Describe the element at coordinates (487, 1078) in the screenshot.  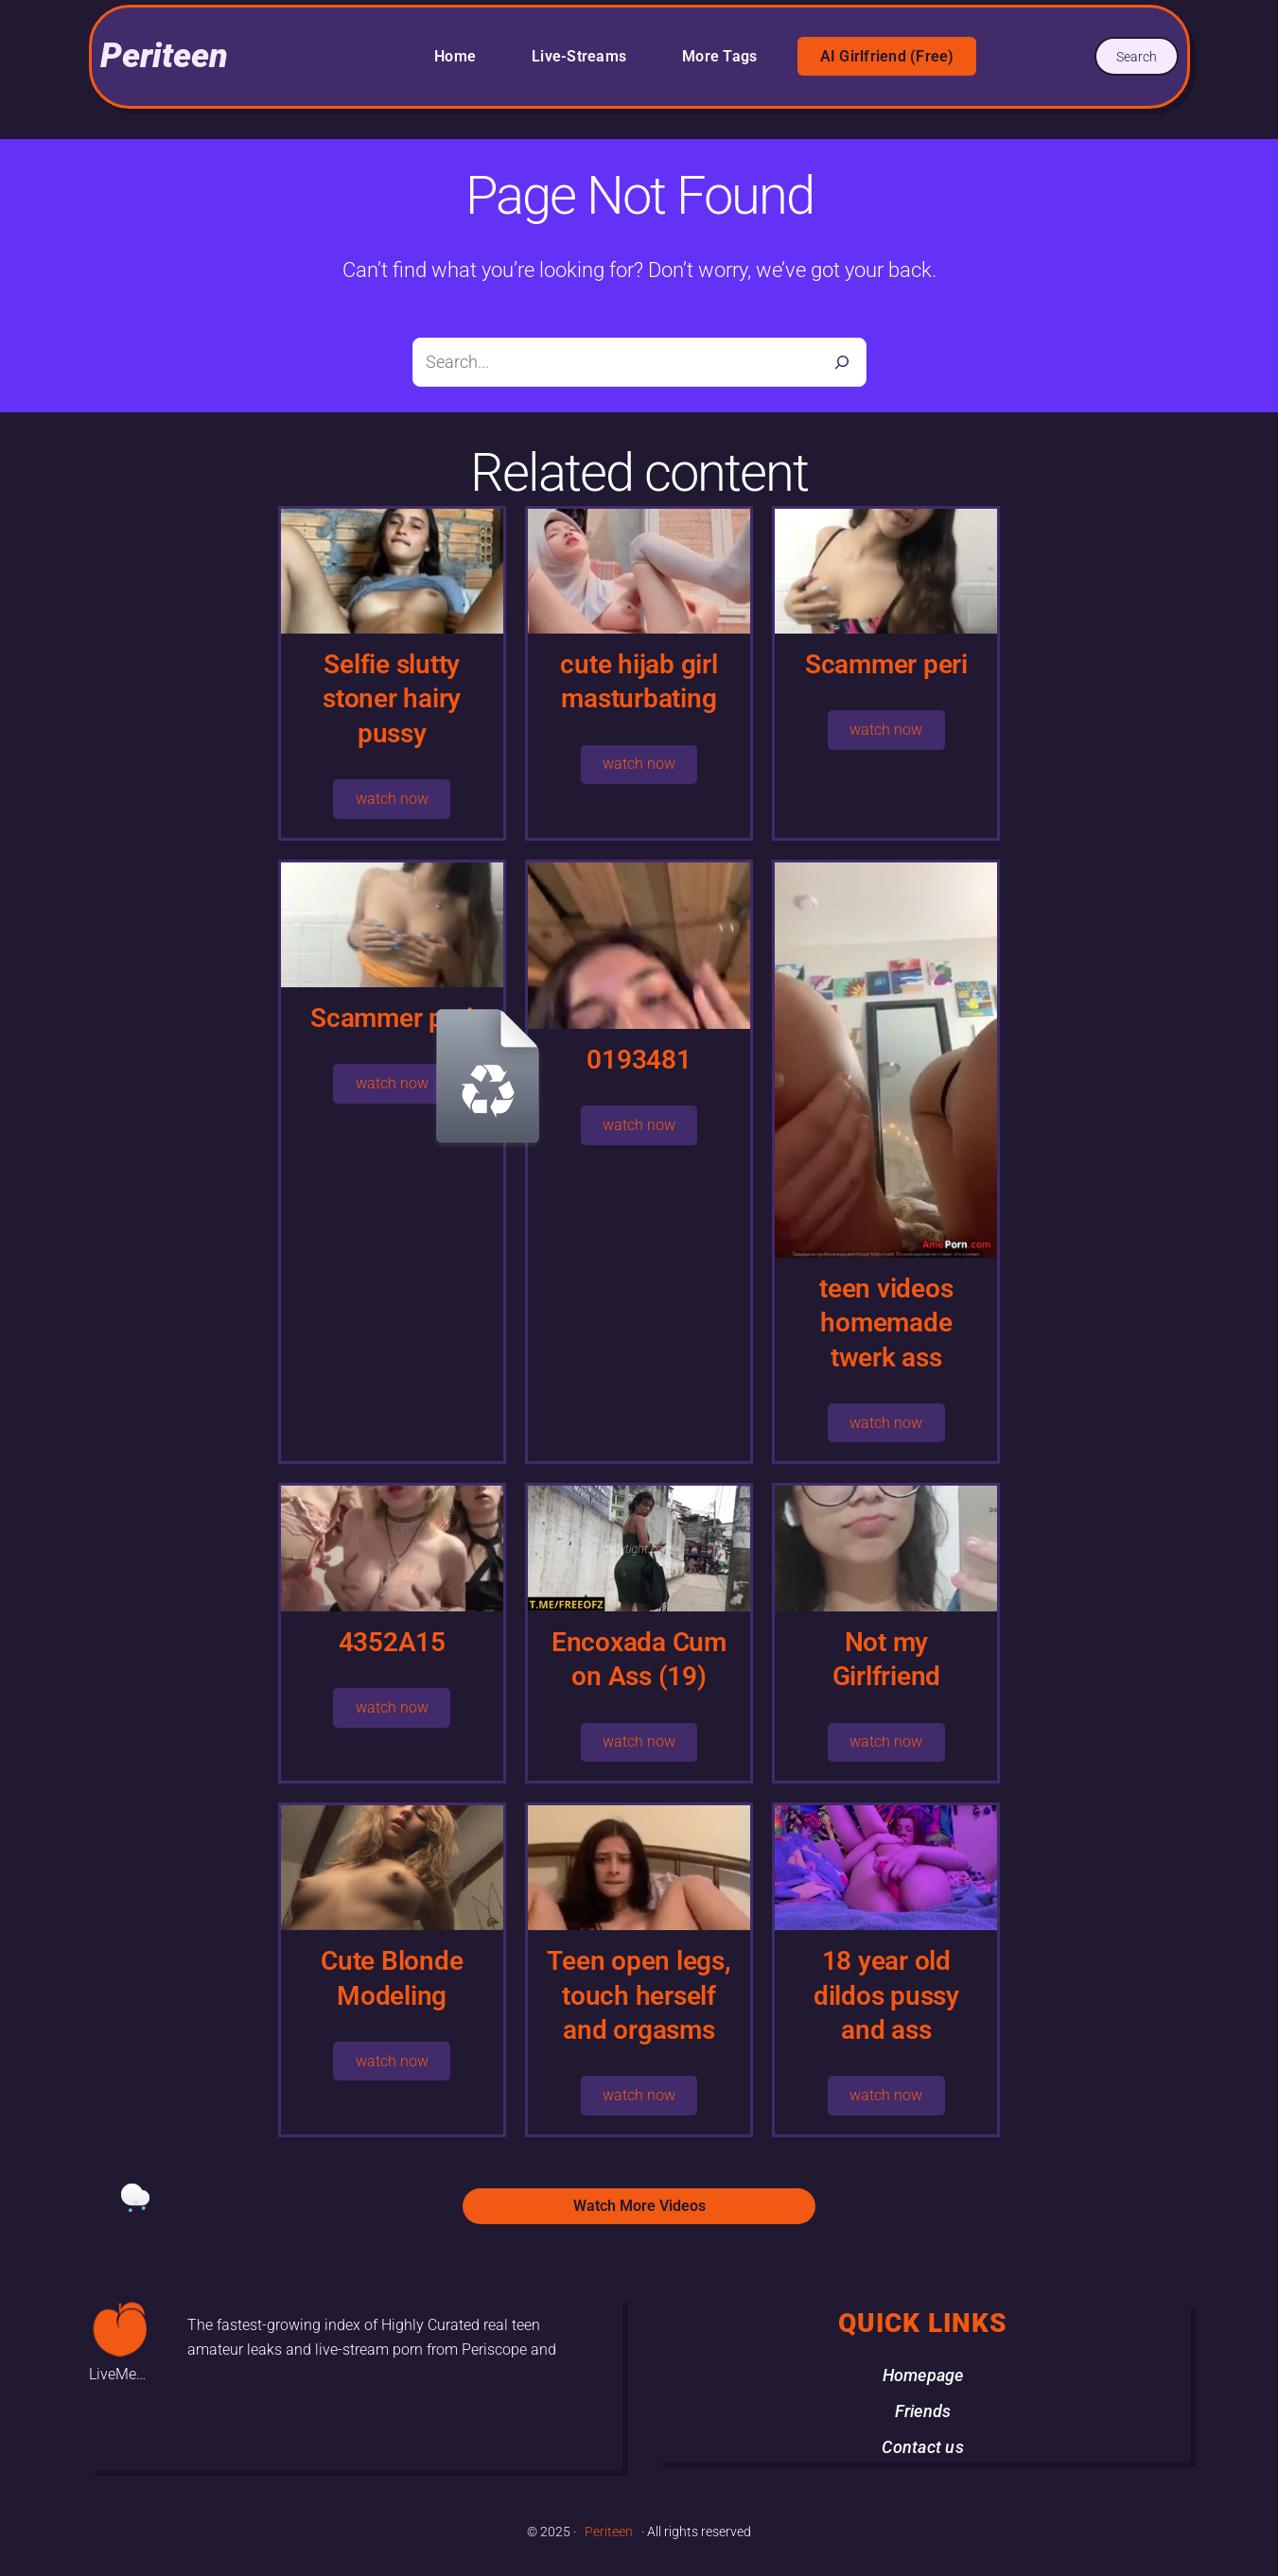
I see `a file marked for deletion` at that location.